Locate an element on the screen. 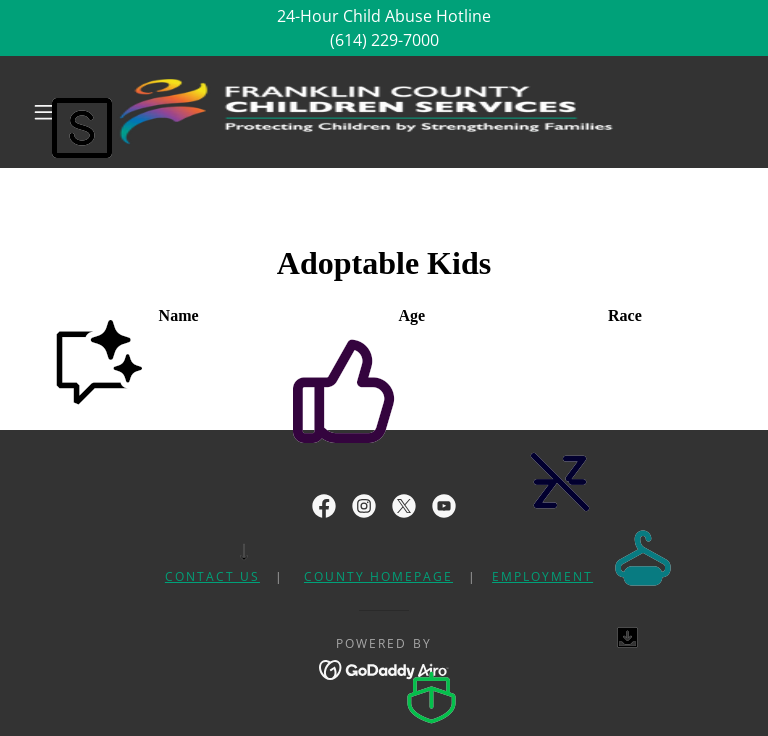 This screenshot has height=736, width=768. disable sleep mode is located at coordinates (560, 482).